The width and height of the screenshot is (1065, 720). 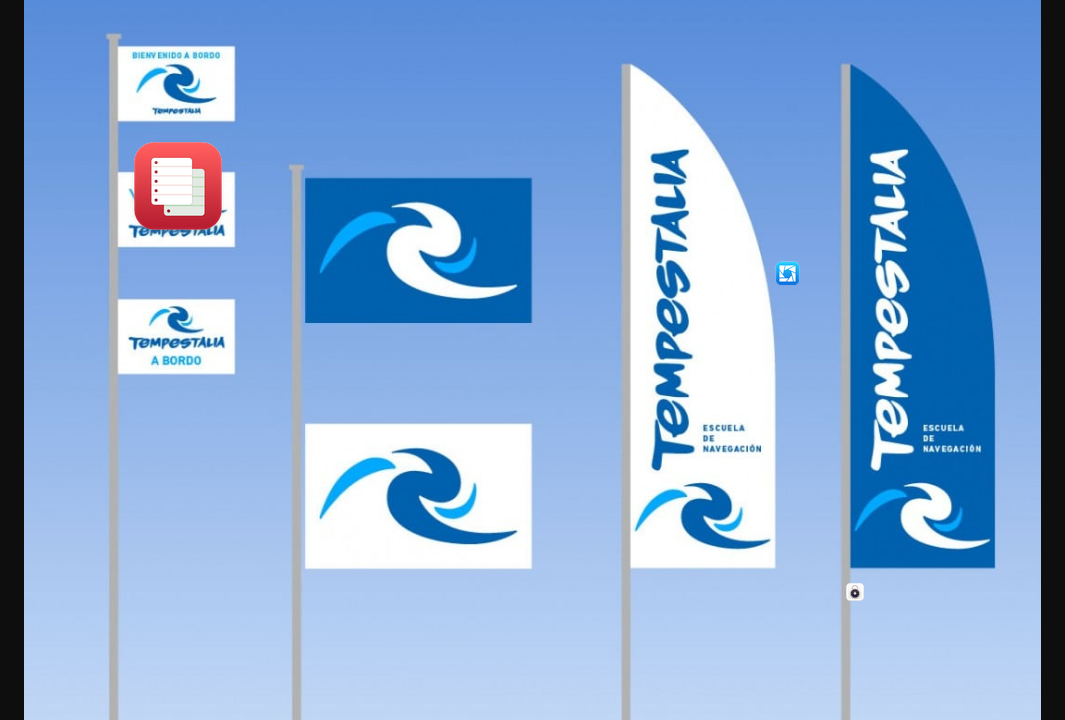 What do you see at coordinates (787, 273) in the screenshot?
I see `open Lens, a Kubernetes IDE for managing clusters` at bounding box center [787, 273].